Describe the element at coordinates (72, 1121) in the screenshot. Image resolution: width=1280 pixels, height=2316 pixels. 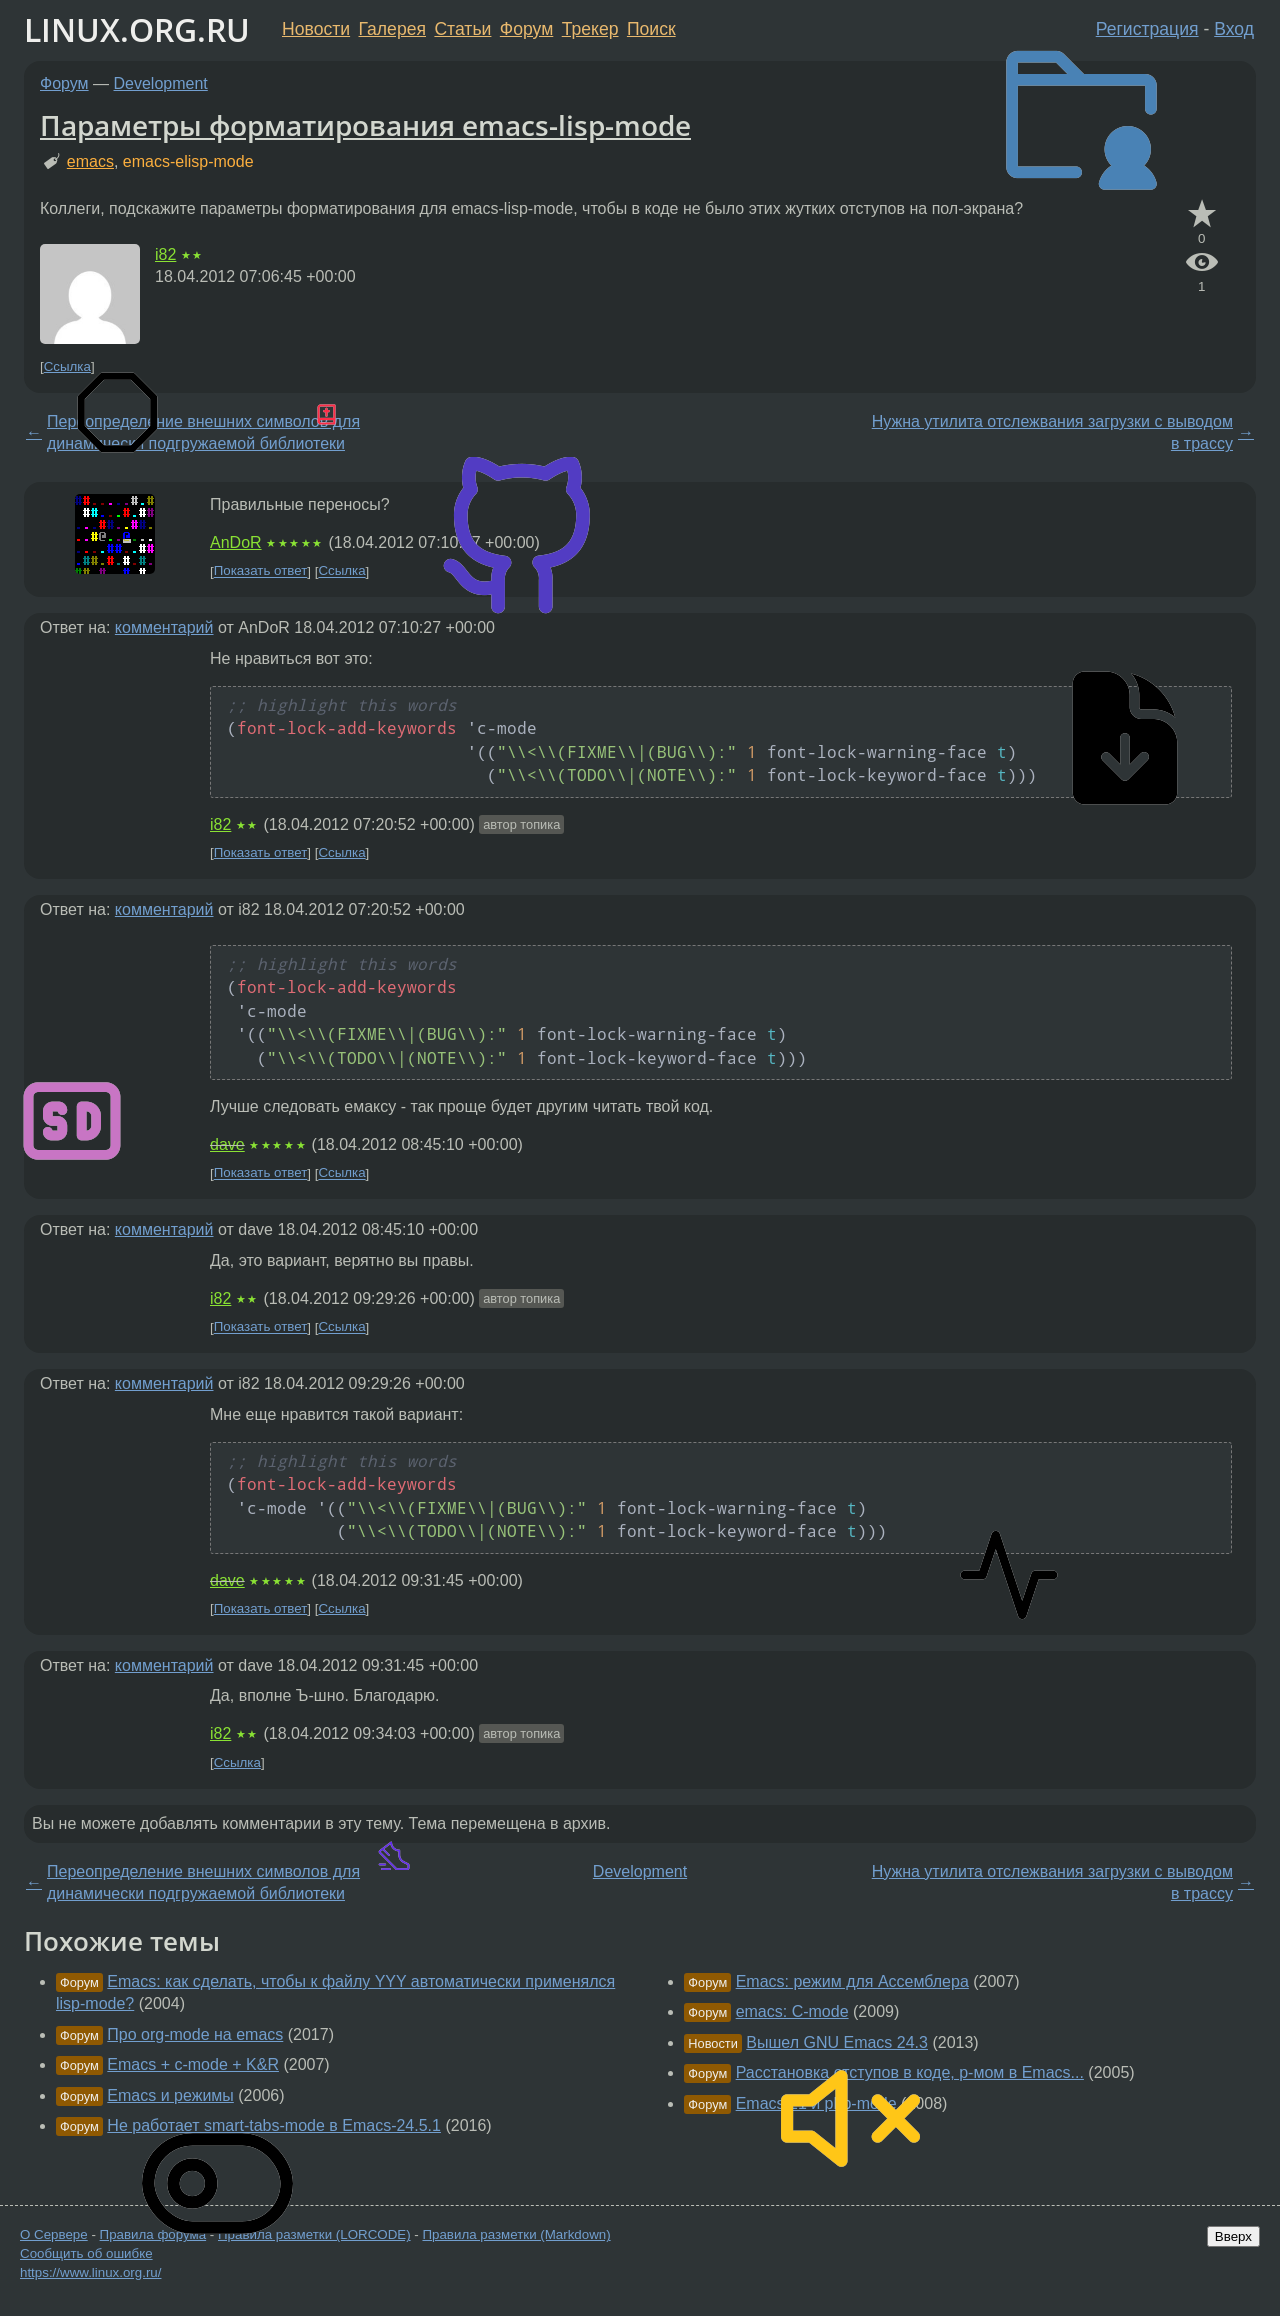
I see `indicates standard definition video quality` at that location.